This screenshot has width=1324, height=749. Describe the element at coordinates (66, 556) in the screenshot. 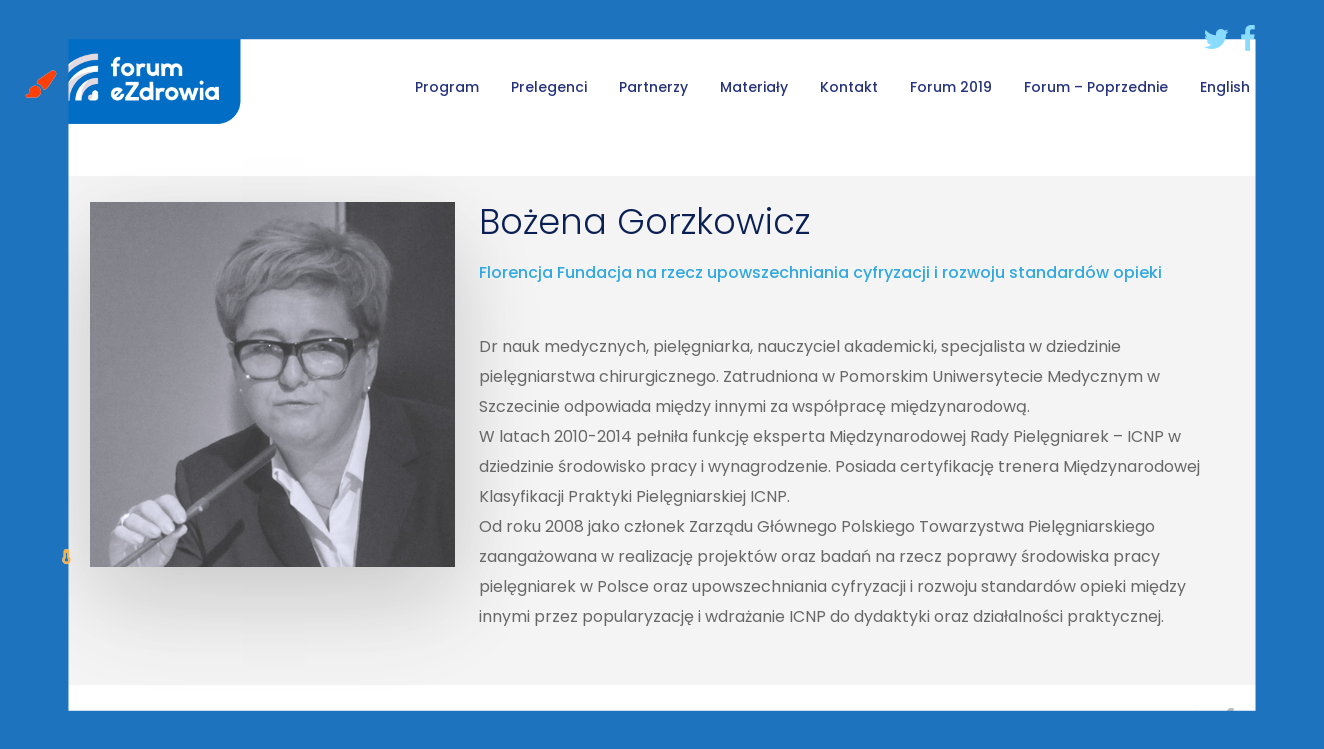

I see `indicates high temperature reading` at that location.